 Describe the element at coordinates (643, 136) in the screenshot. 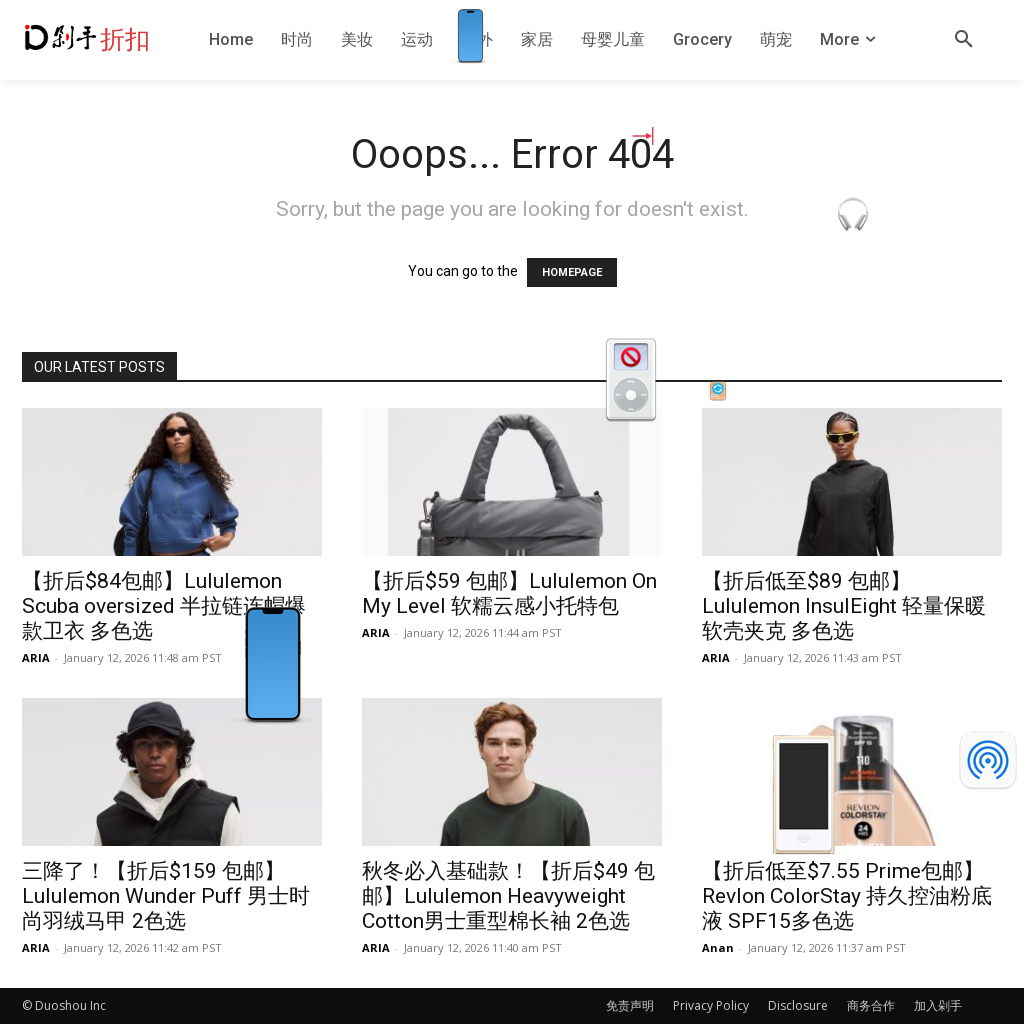

I see `skip to the last item in a list or queue` at that location.